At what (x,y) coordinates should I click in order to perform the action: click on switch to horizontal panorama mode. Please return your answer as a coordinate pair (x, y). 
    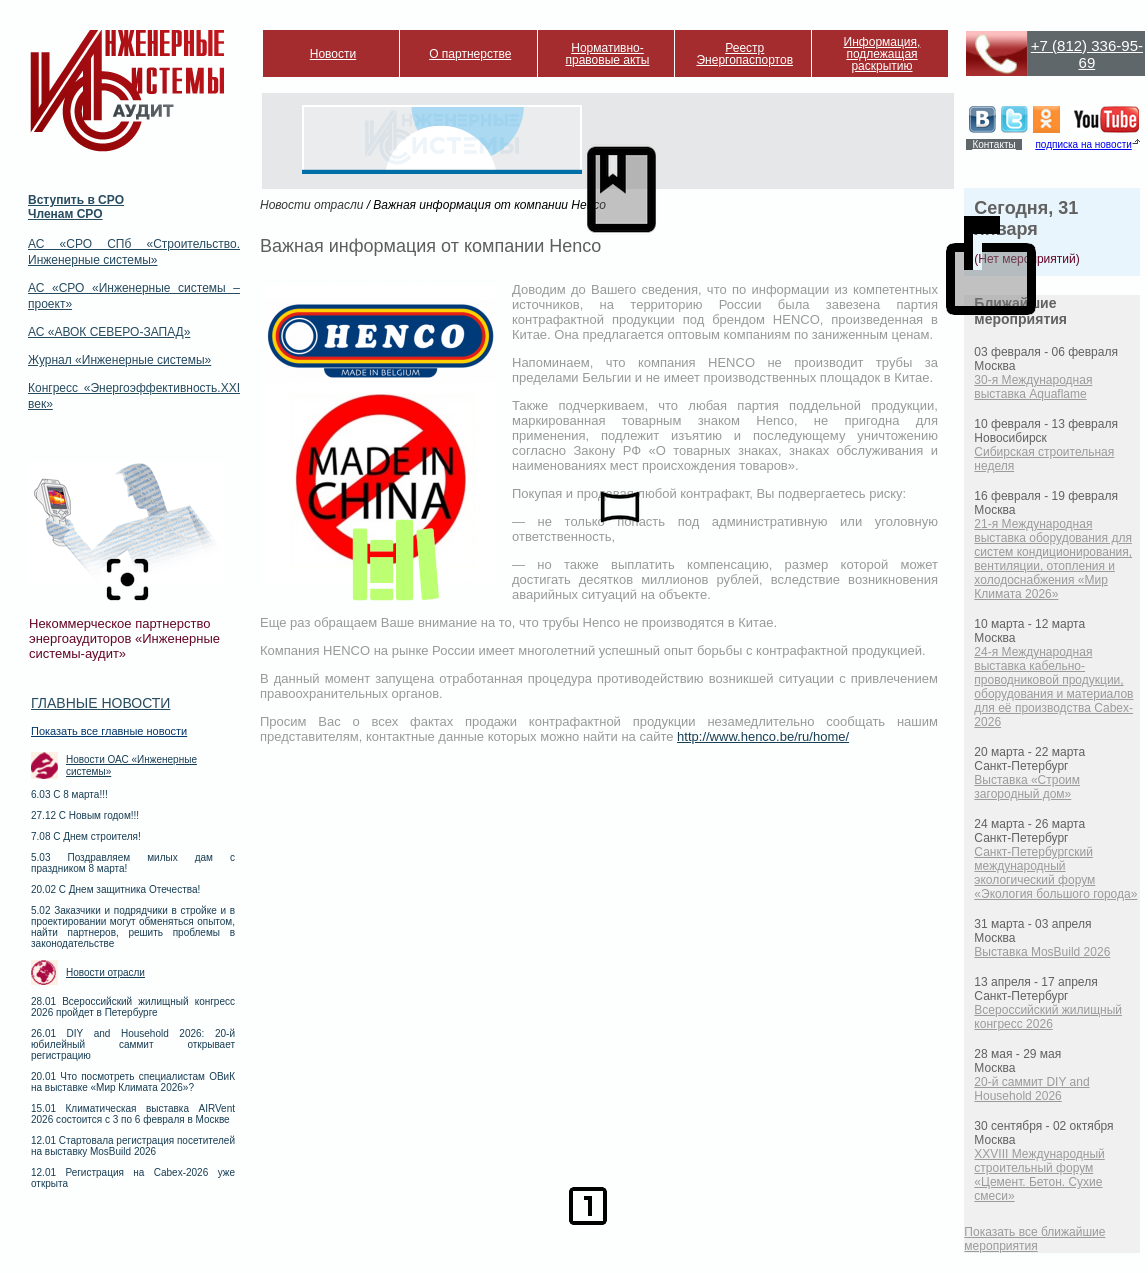
    Looking at the image, I should click on (620, 507).